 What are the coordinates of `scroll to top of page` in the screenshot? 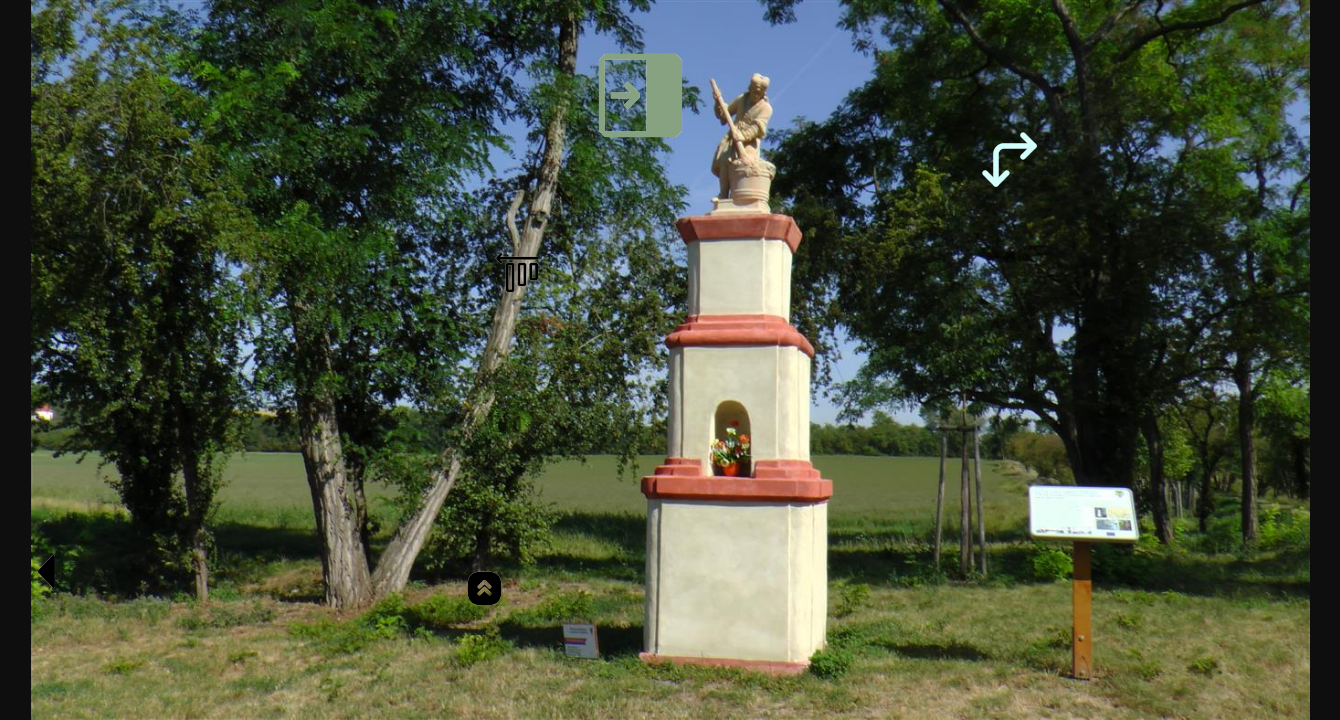 It's located at (484, 588).